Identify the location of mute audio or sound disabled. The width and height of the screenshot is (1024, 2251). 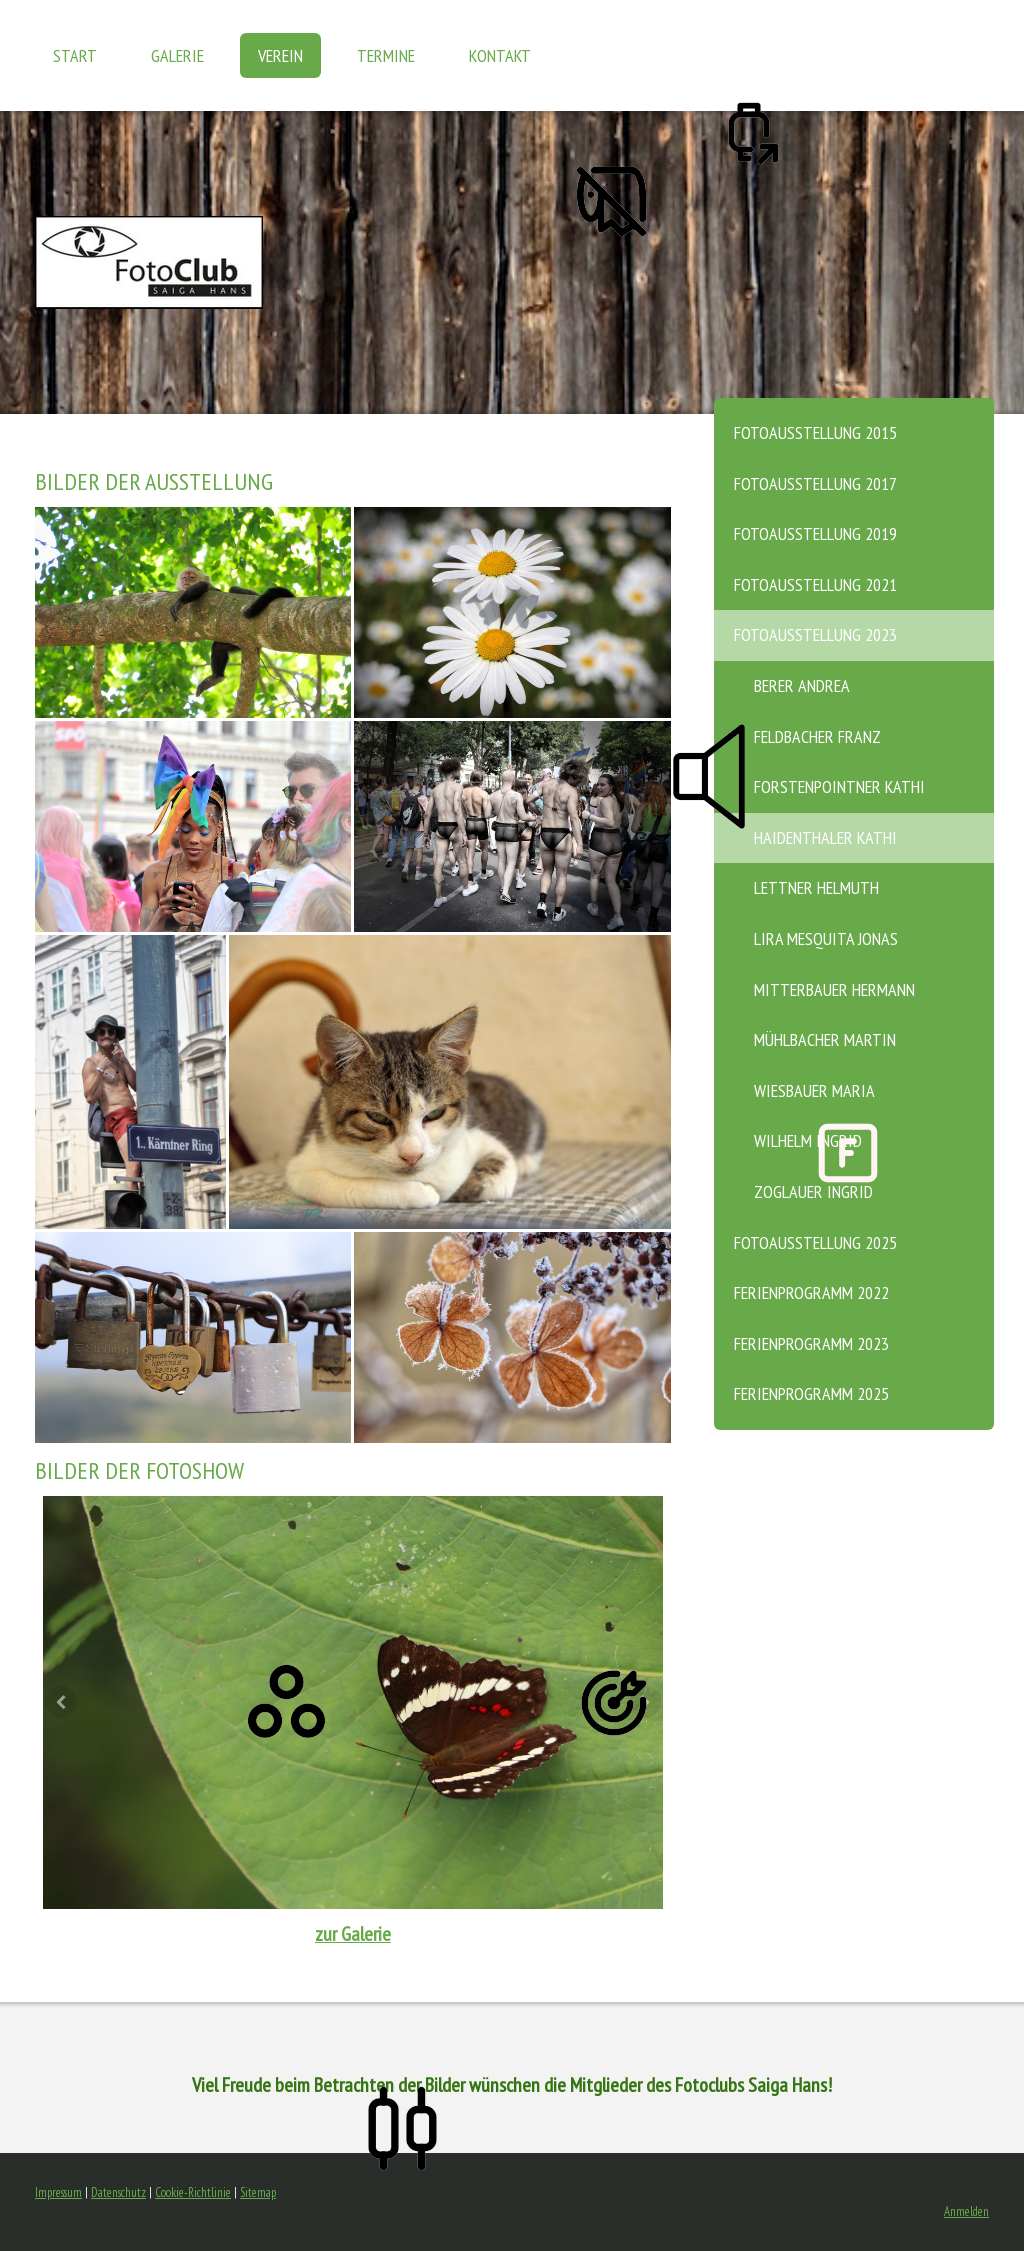
(729, 776).